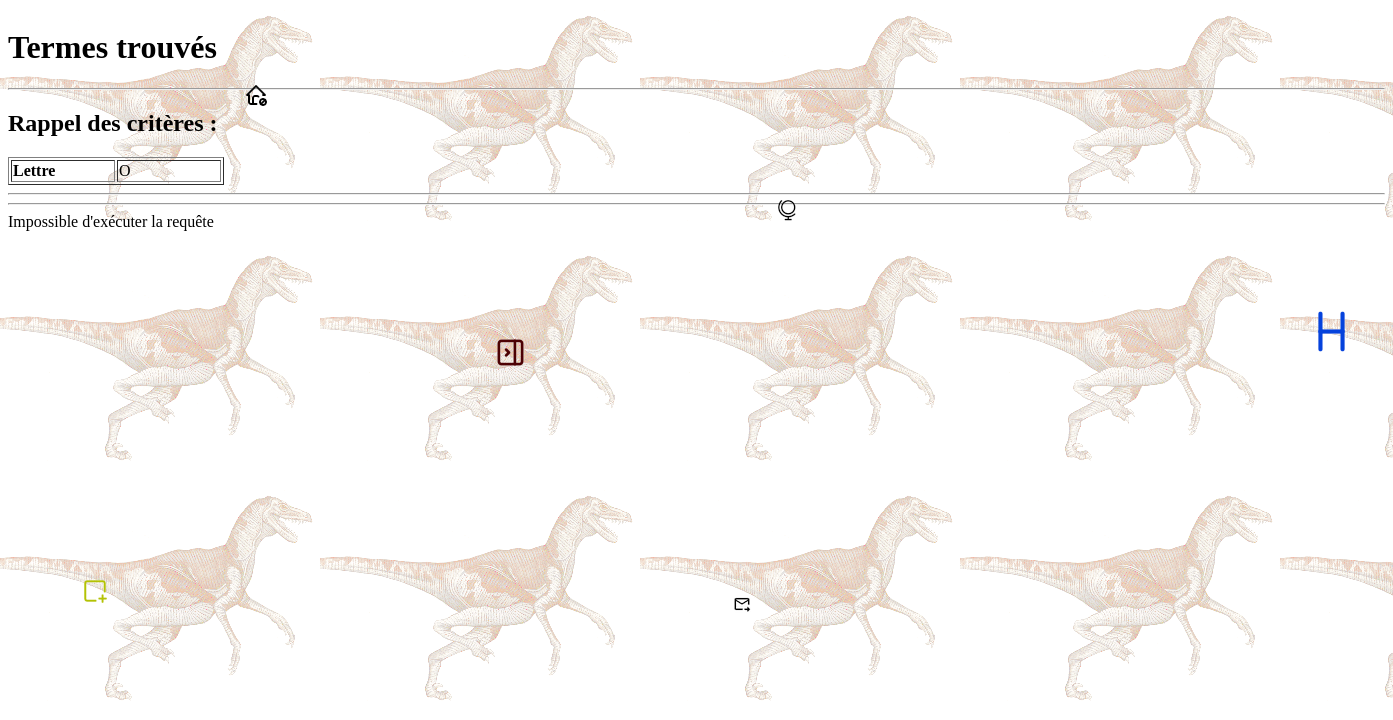 Image resolution: width=1393 pixels, height=720 pixels. Describe the element at coordinates (256, 95) in the screenshot. I see `cancel home or residence selection` at that location.